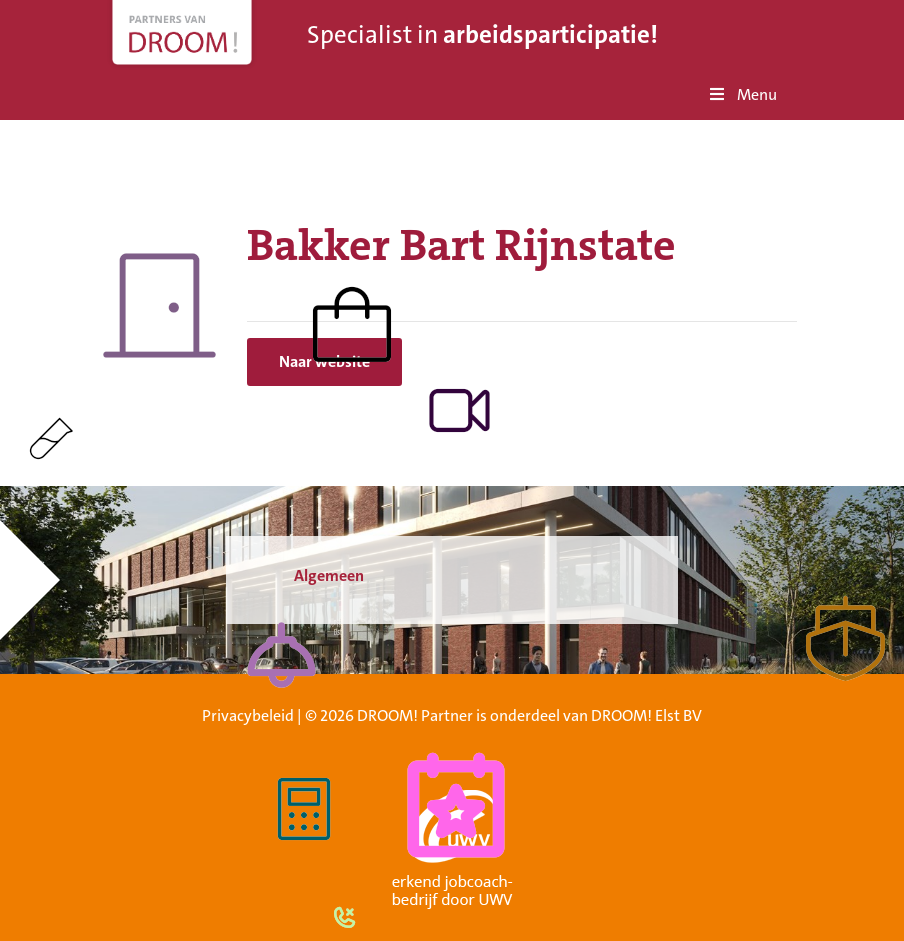 The image size is (904, 941). I want to click on access boat or marine transportation options, so click(845, 638).